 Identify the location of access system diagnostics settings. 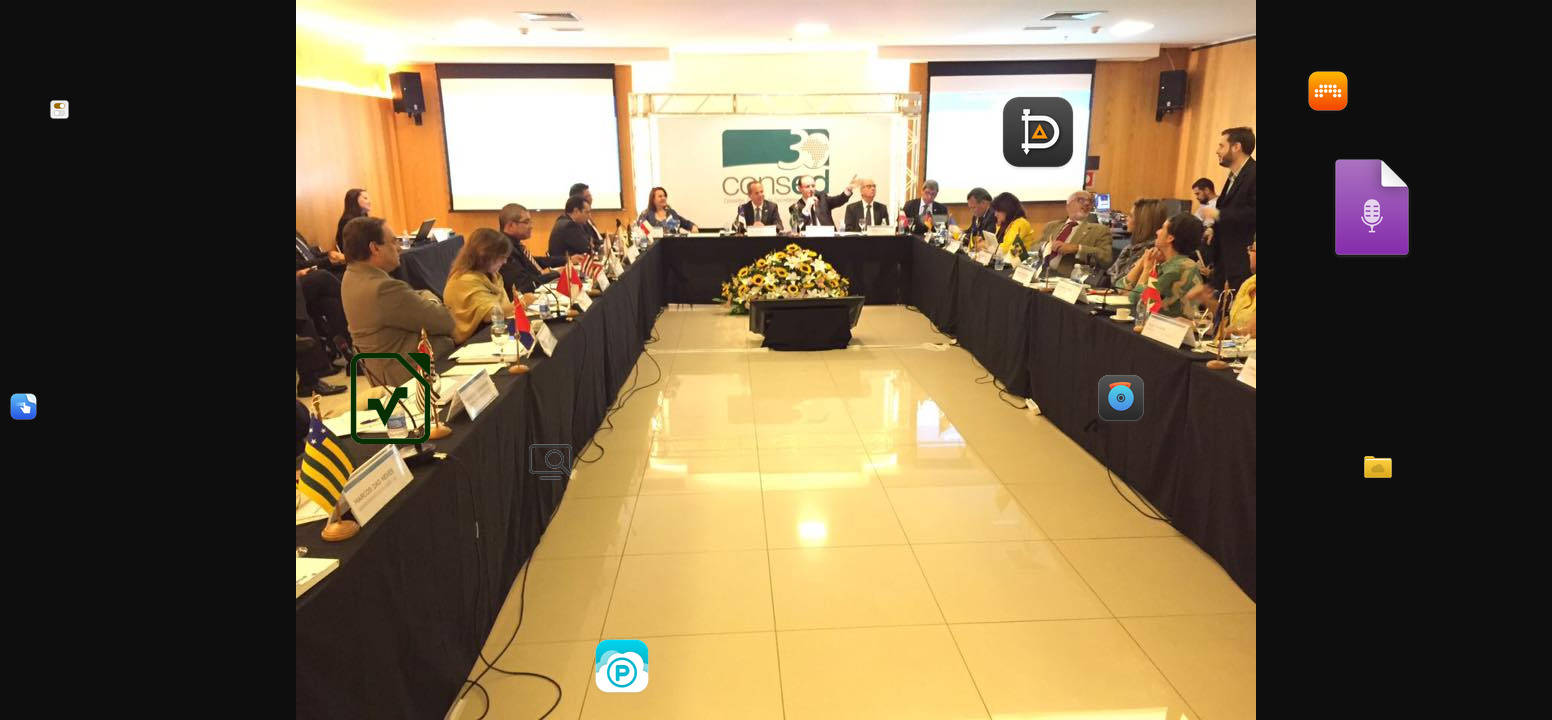
(550, 460).